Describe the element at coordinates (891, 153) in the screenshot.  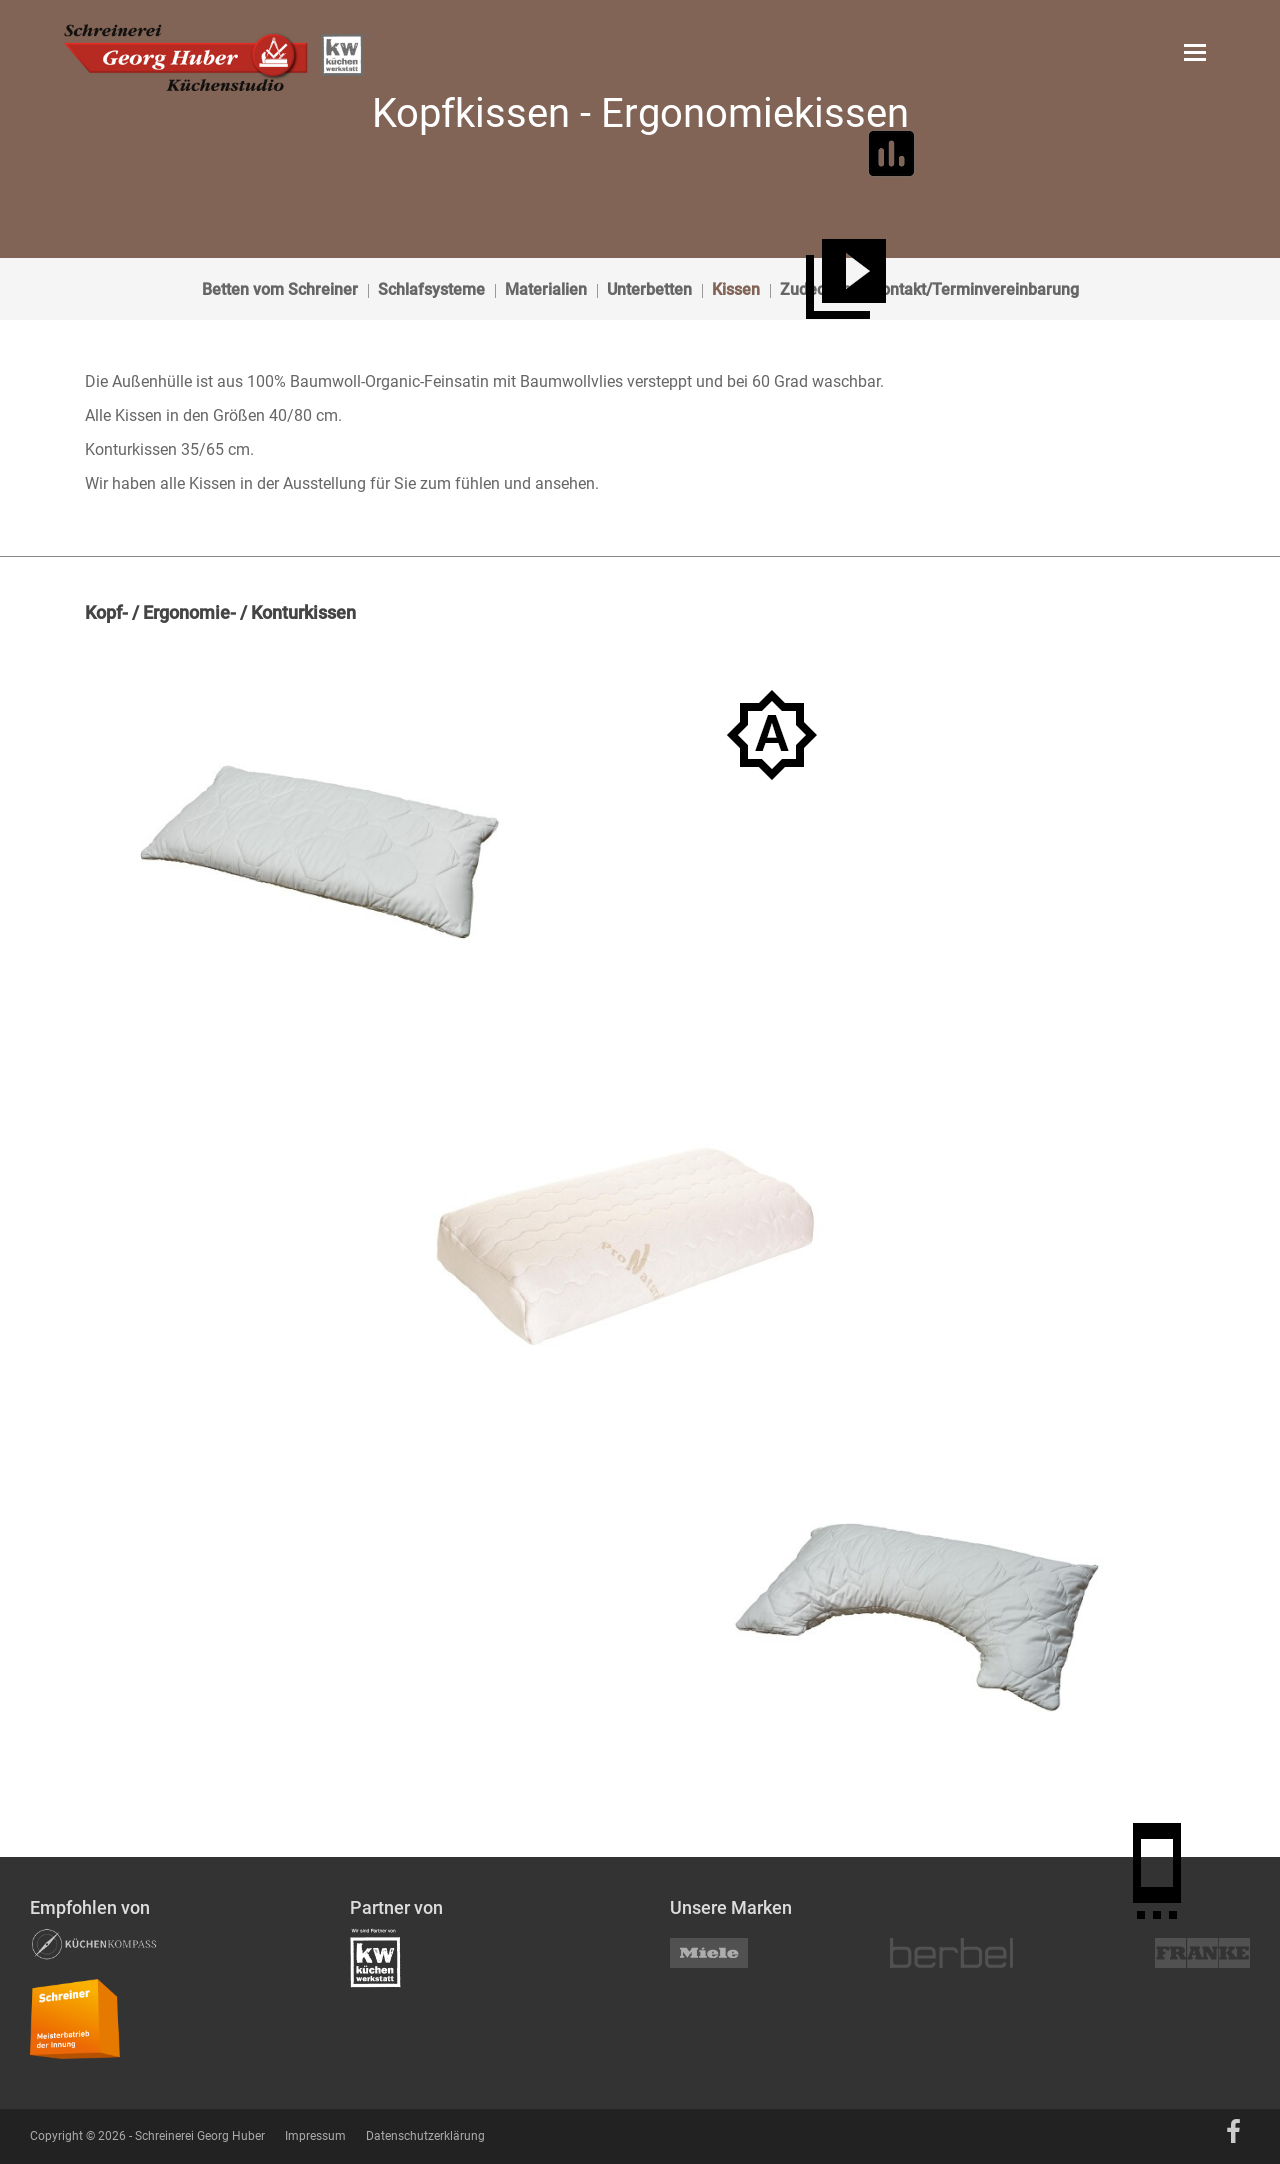
I see `insert a chart or graph into document` at that location.